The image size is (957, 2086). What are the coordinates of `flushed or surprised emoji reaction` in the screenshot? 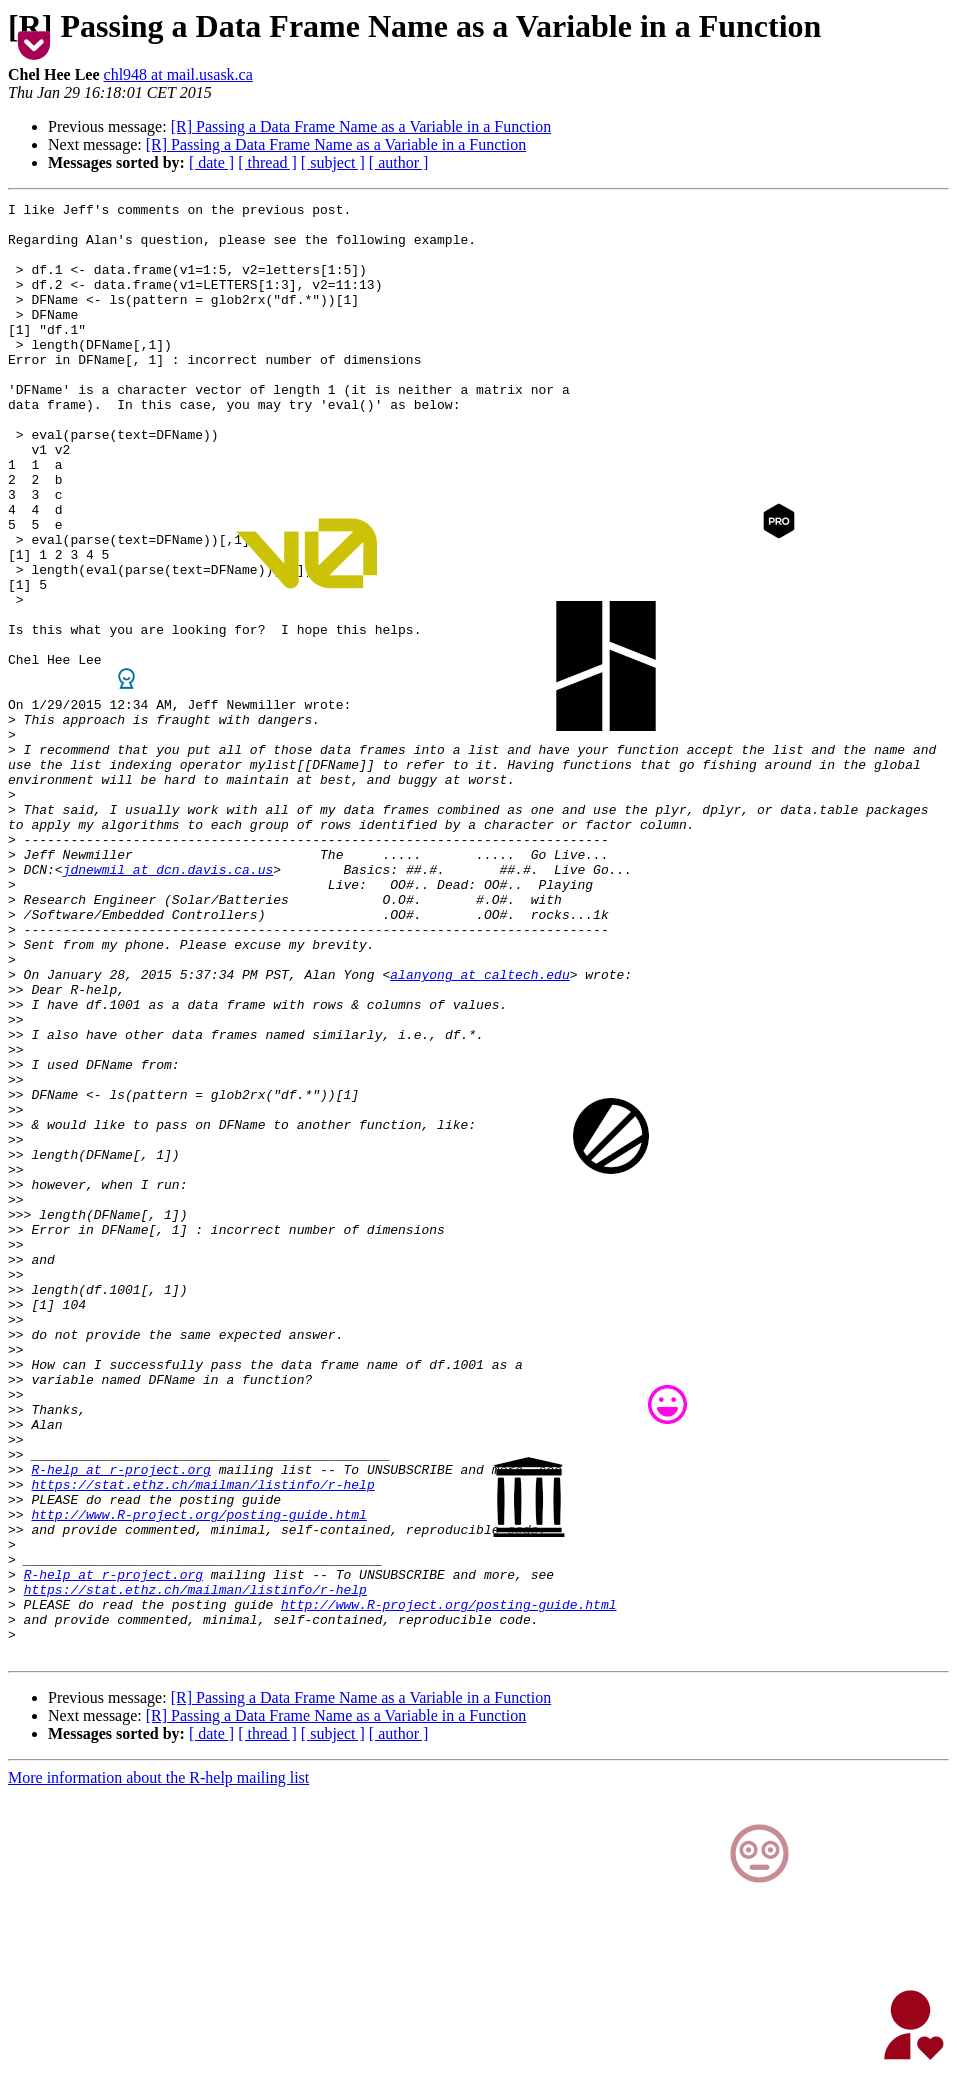 It's located at (759, 1853).